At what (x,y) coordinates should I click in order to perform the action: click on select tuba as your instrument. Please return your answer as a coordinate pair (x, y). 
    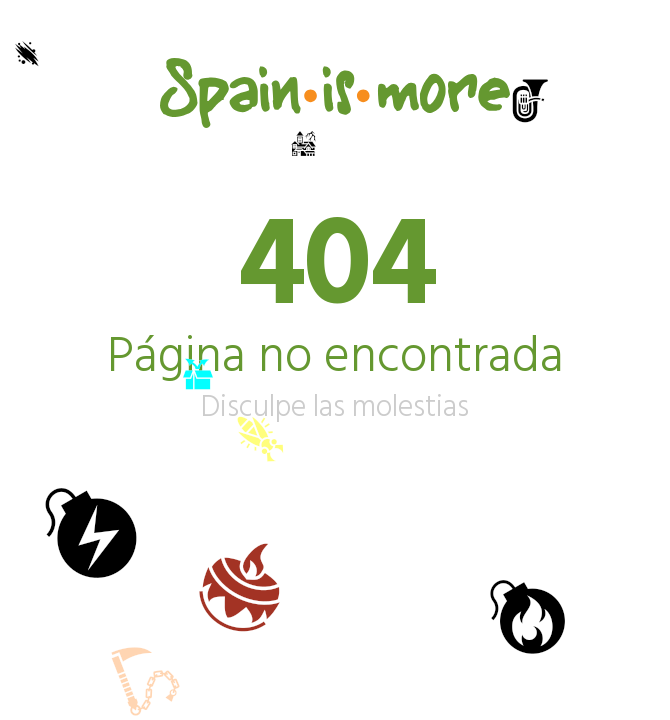
    Looking at the image, I should click on (528, 100).